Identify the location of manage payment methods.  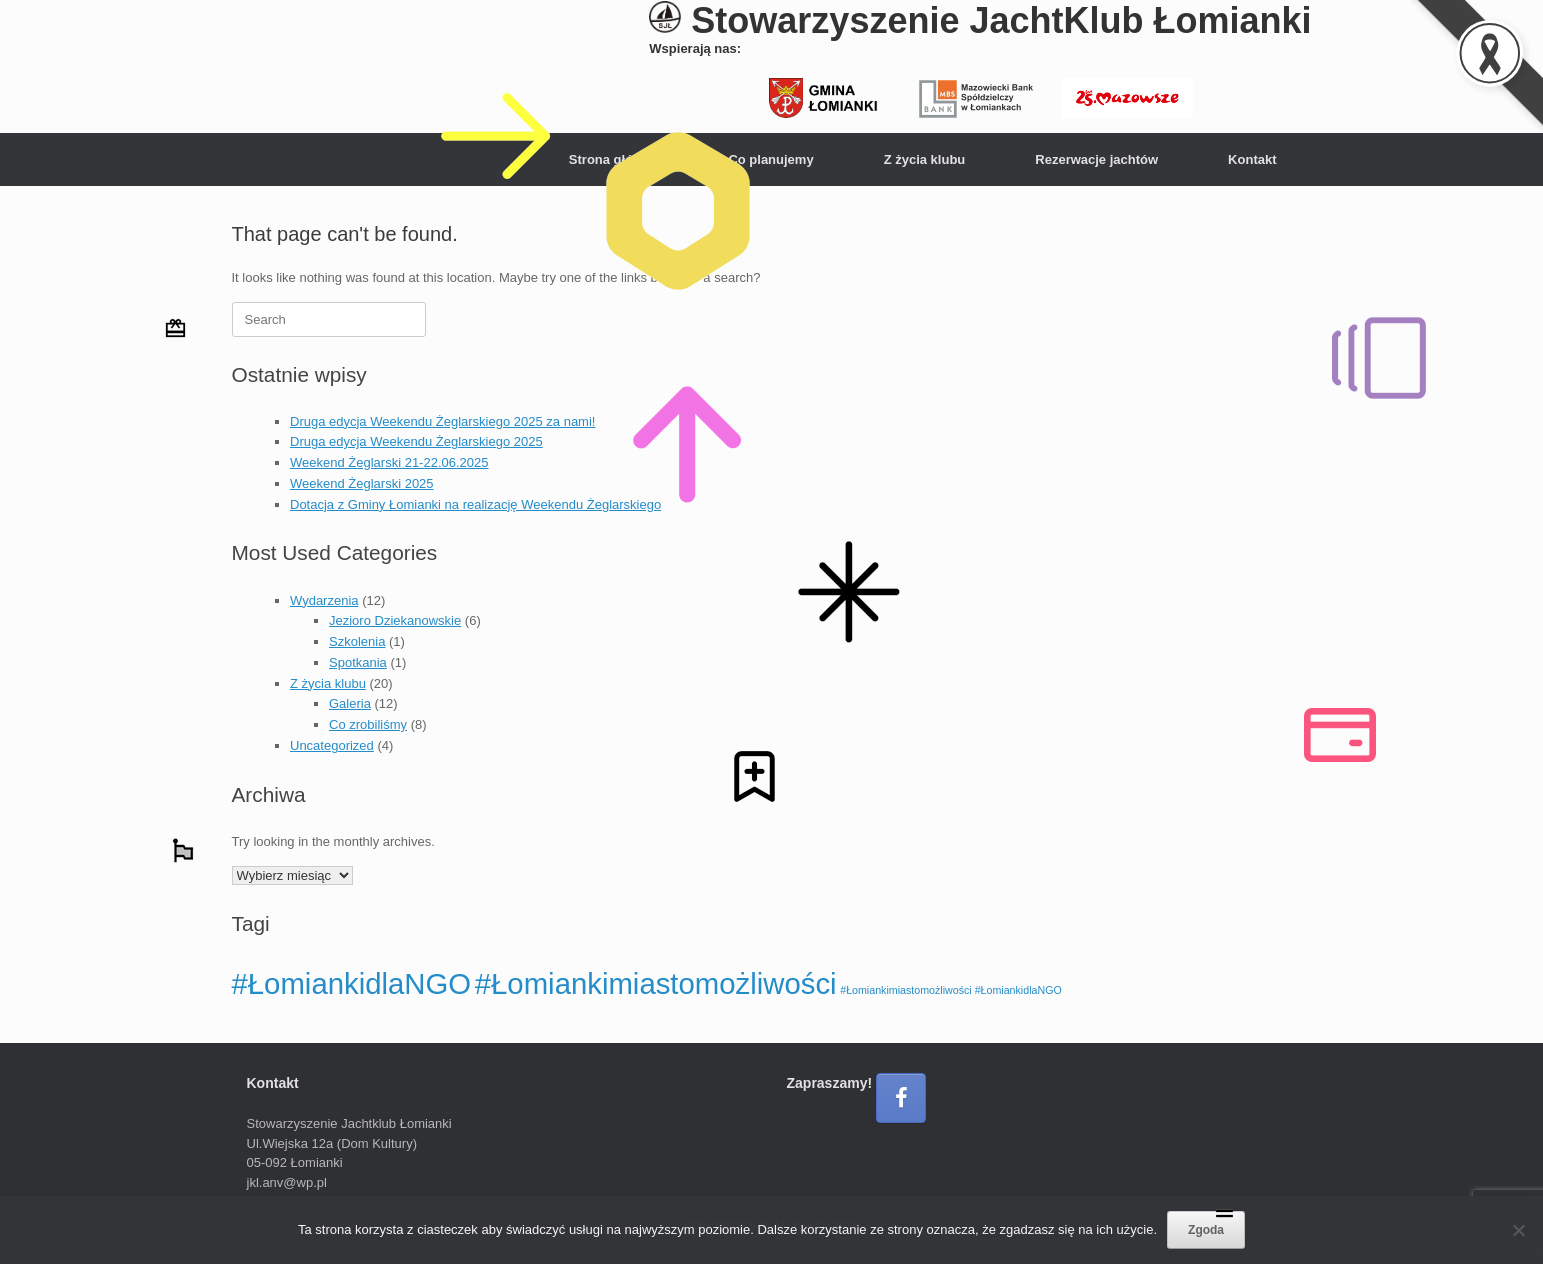
(1340, 735).